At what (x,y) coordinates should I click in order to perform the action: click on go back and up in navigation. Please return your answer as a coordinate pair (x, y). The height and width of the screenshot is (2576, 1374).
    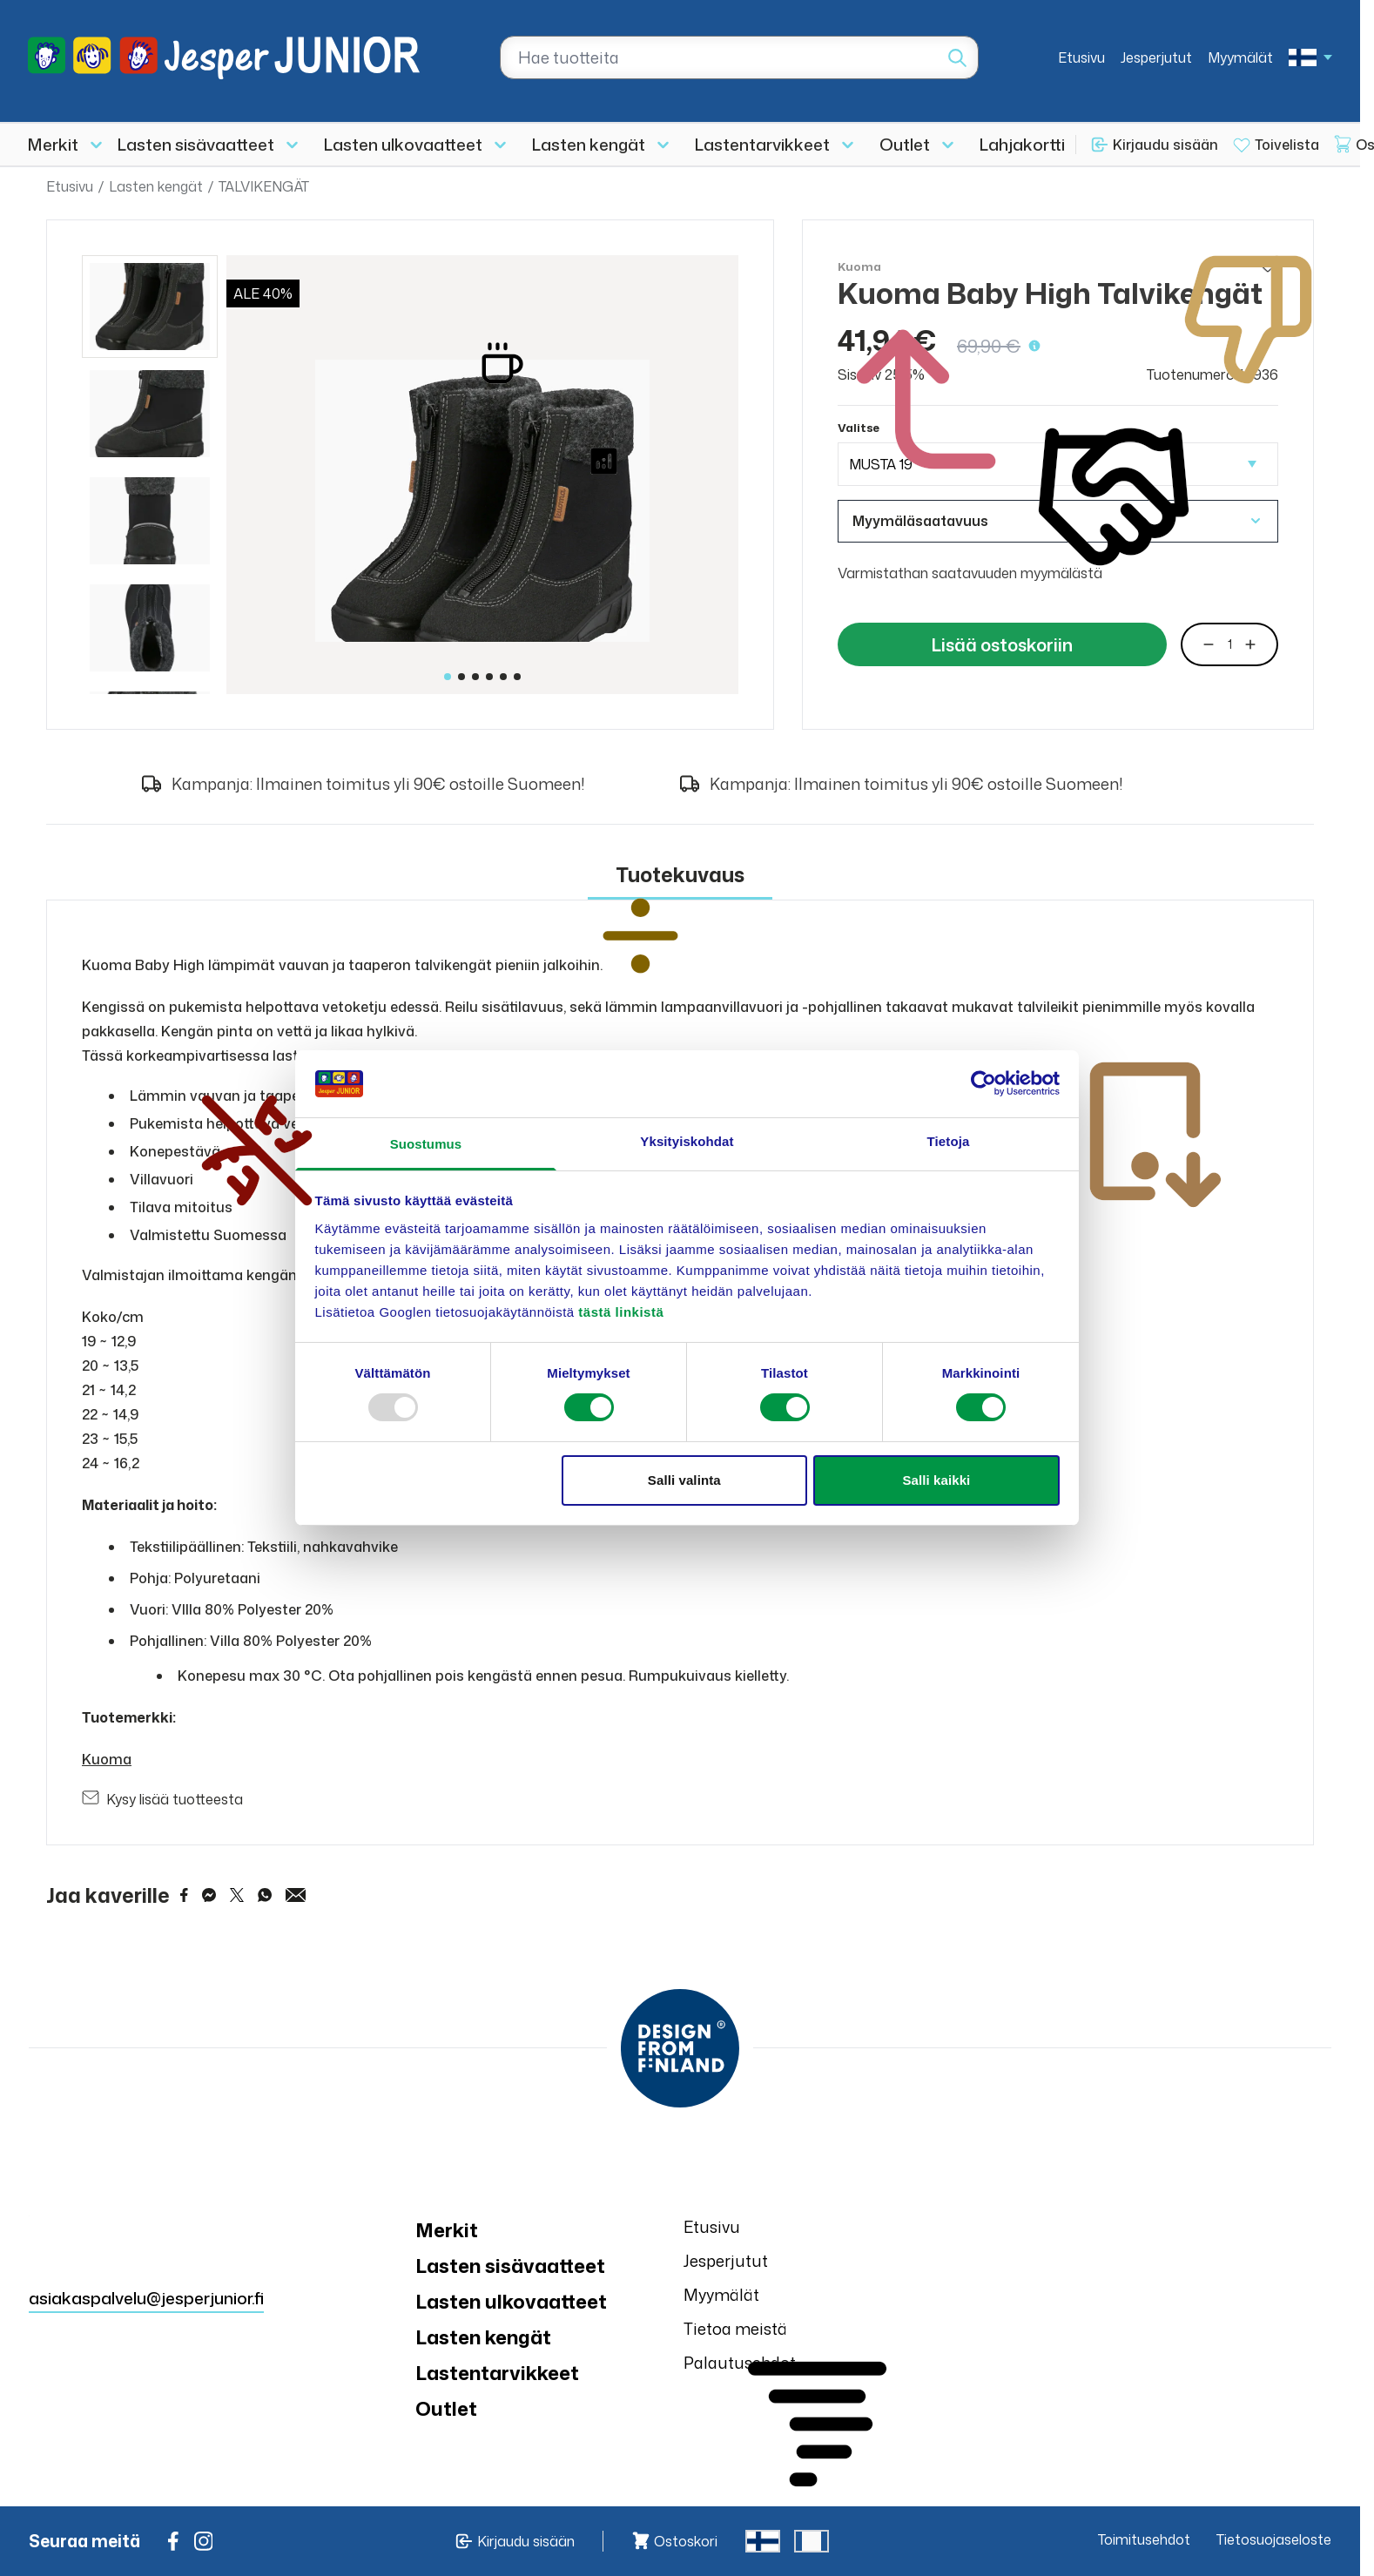
    Looking at the image, I should click on (926, 399).